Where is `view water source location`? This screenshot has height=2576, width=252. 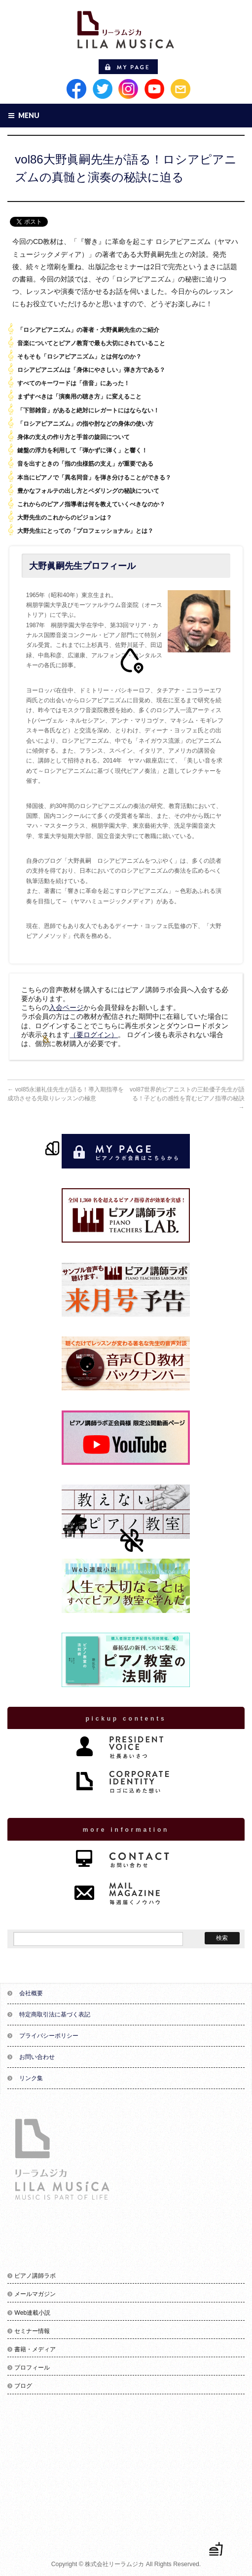 view water source location is located at coordinates (130, 660).